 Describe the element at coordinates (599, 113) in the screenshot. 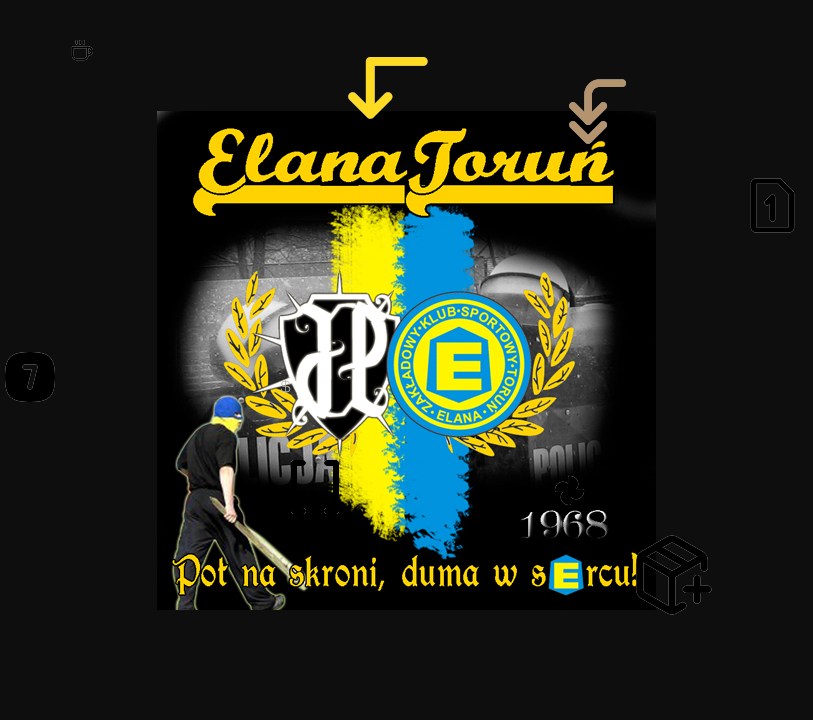

I see `go back and scroll down` at that location.